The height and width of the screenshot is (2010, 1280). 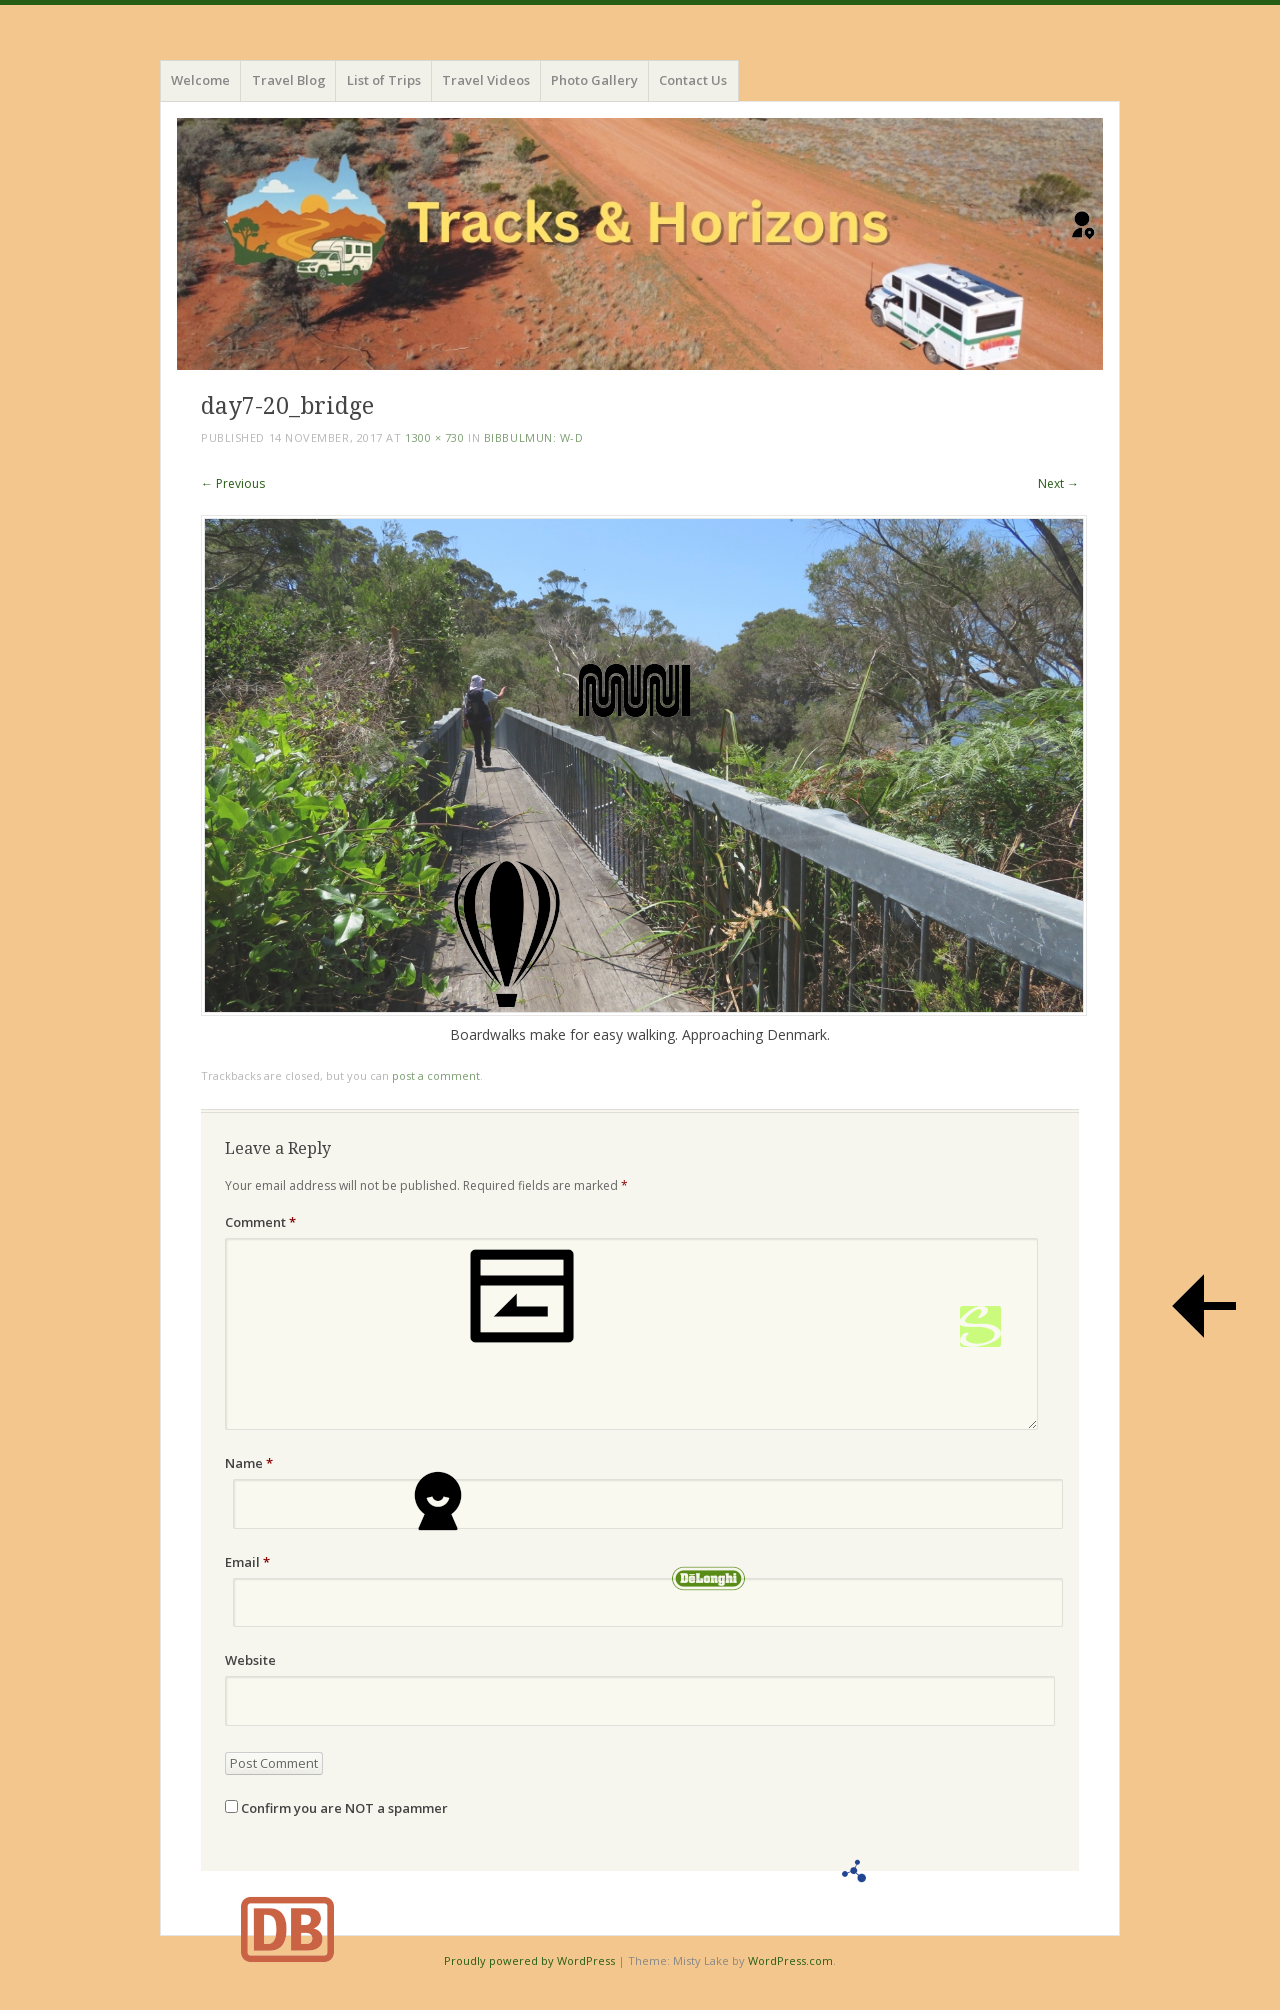 What do you see at coordinates (980, 1326) in the screenshot?
I see `visit The Spriters Resource website` at bounding box center [980, 1326].